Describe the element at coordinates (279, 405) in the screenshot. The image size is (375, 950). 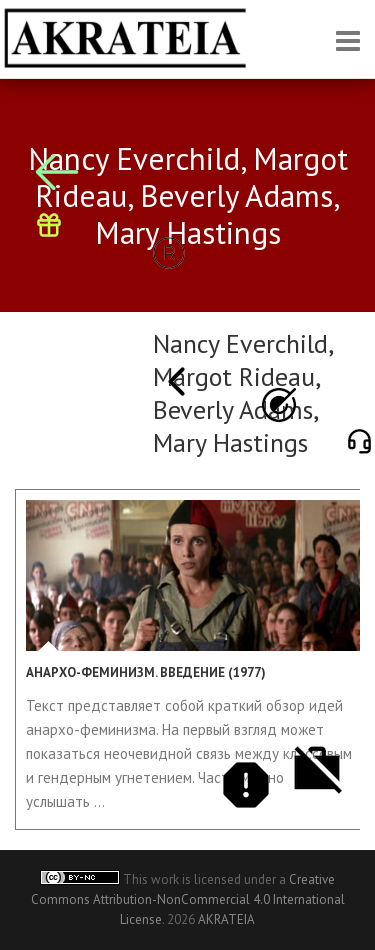
I see `set a goal or target` at that location.